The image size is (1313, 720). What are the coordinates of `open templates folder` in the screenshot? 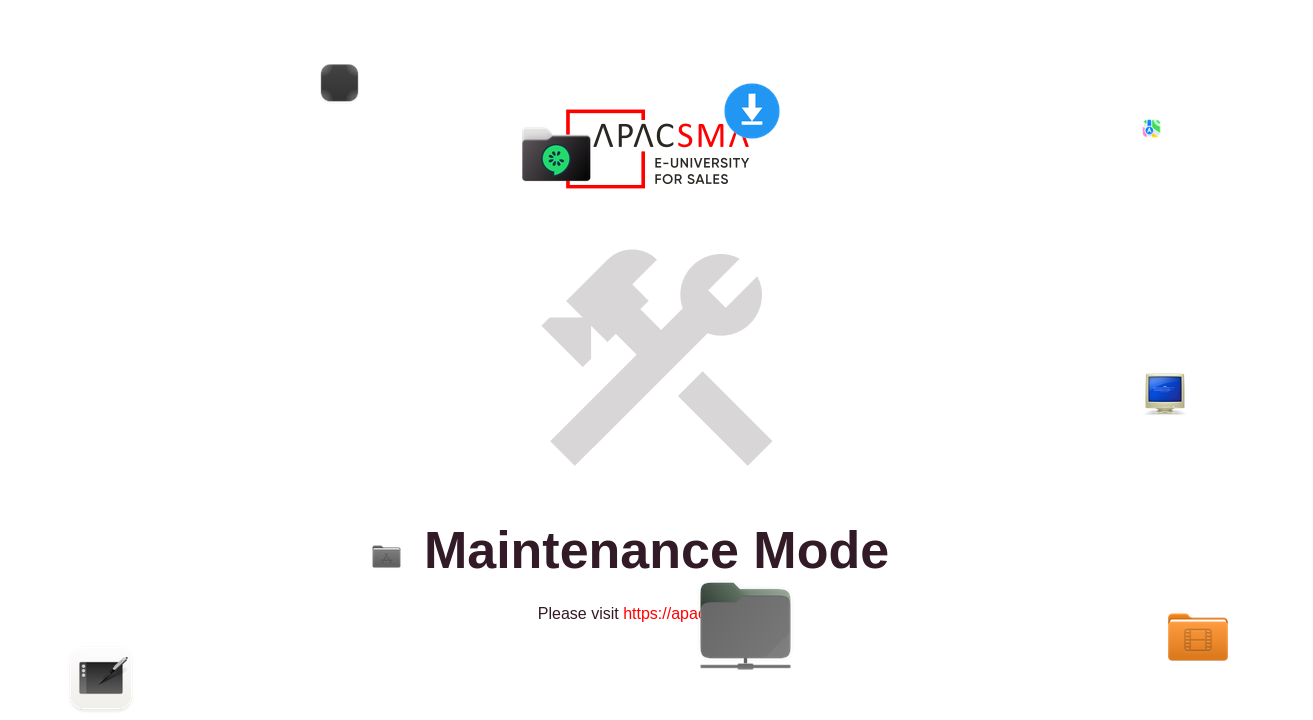 It's located at (386, 556).